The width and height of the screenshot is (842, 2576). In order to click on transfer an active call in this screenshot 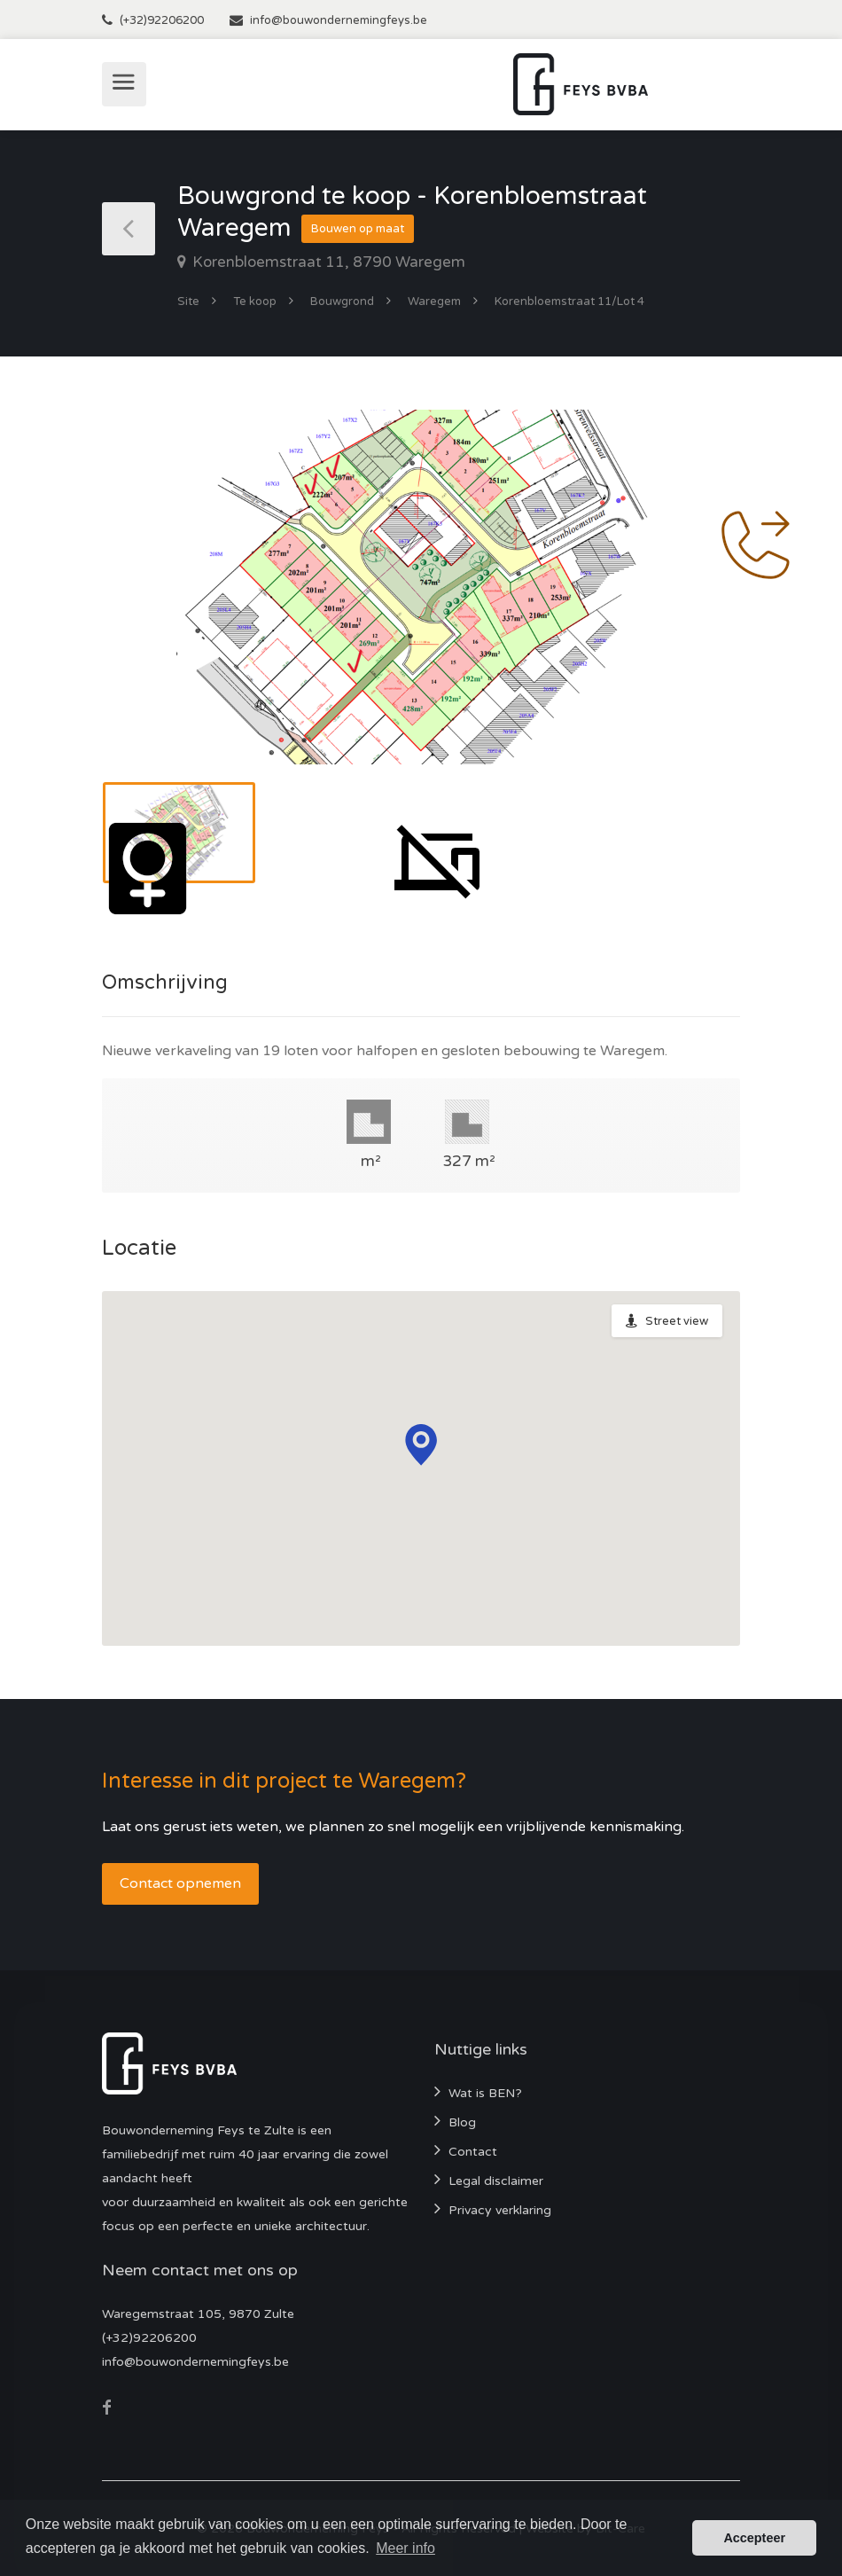, I will do `click(757, 544)`.